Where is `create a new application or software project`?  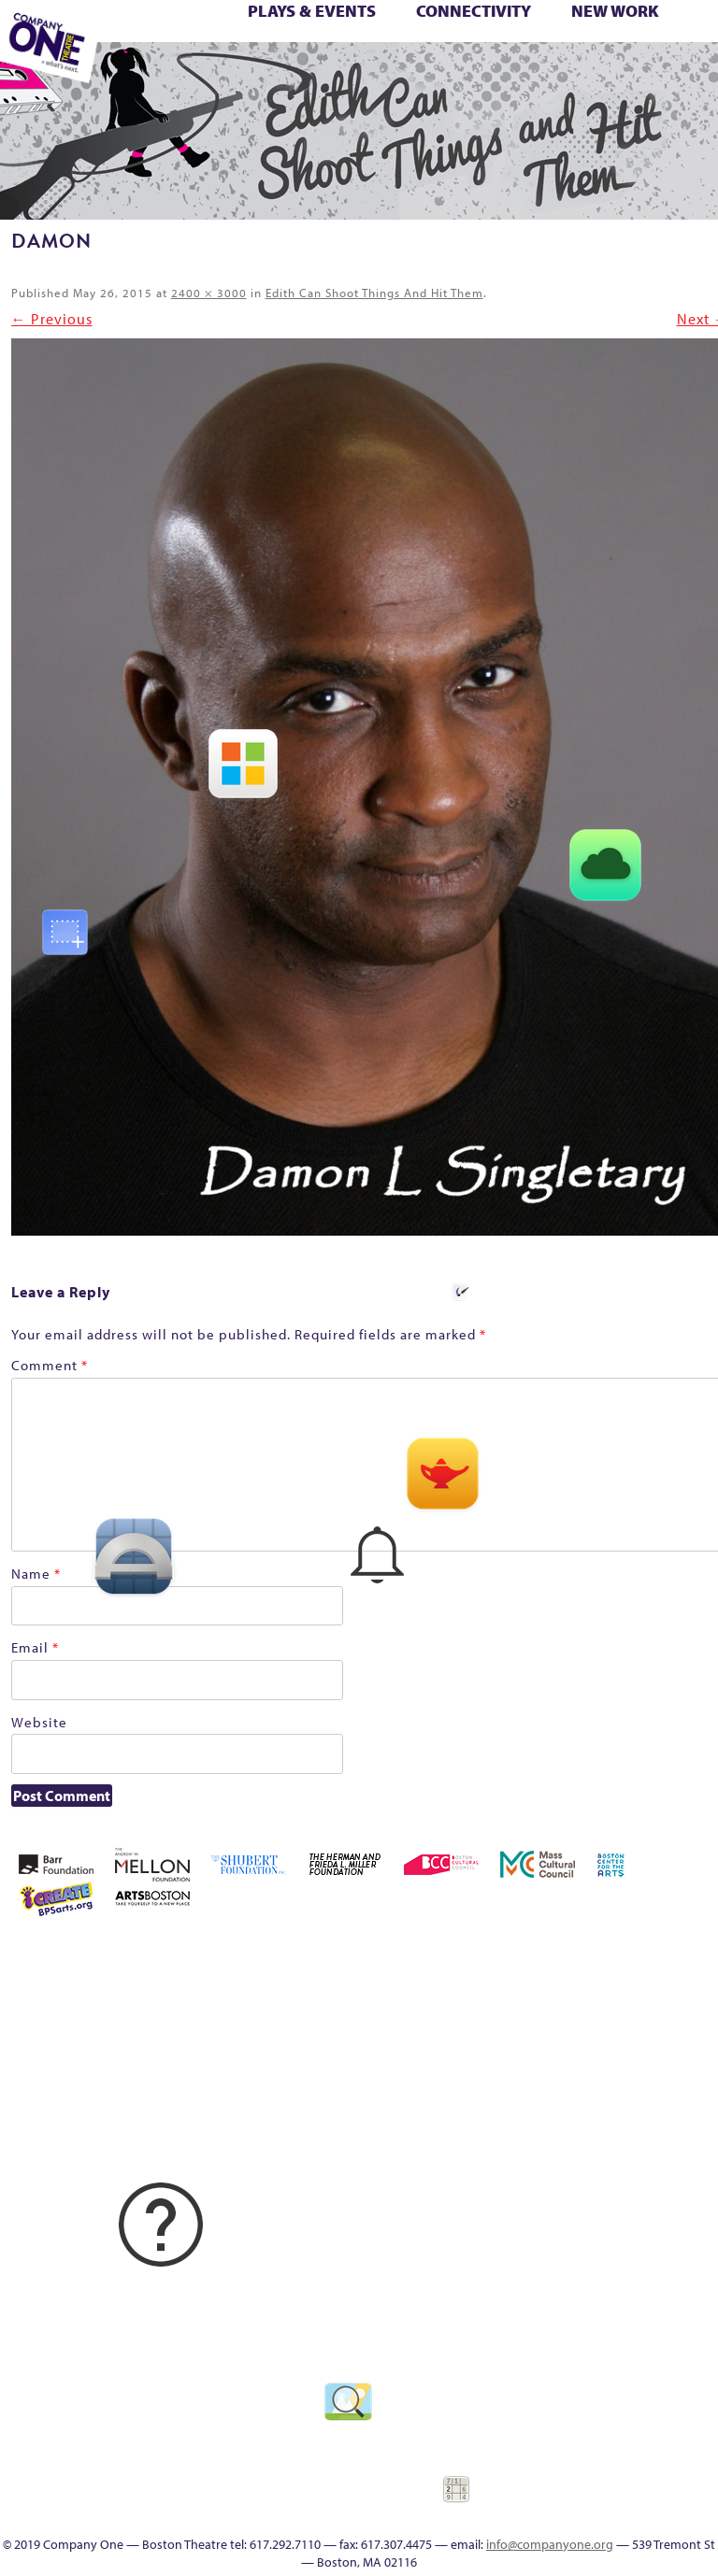 create a new application or software project is located at coordinates (460, 1292).